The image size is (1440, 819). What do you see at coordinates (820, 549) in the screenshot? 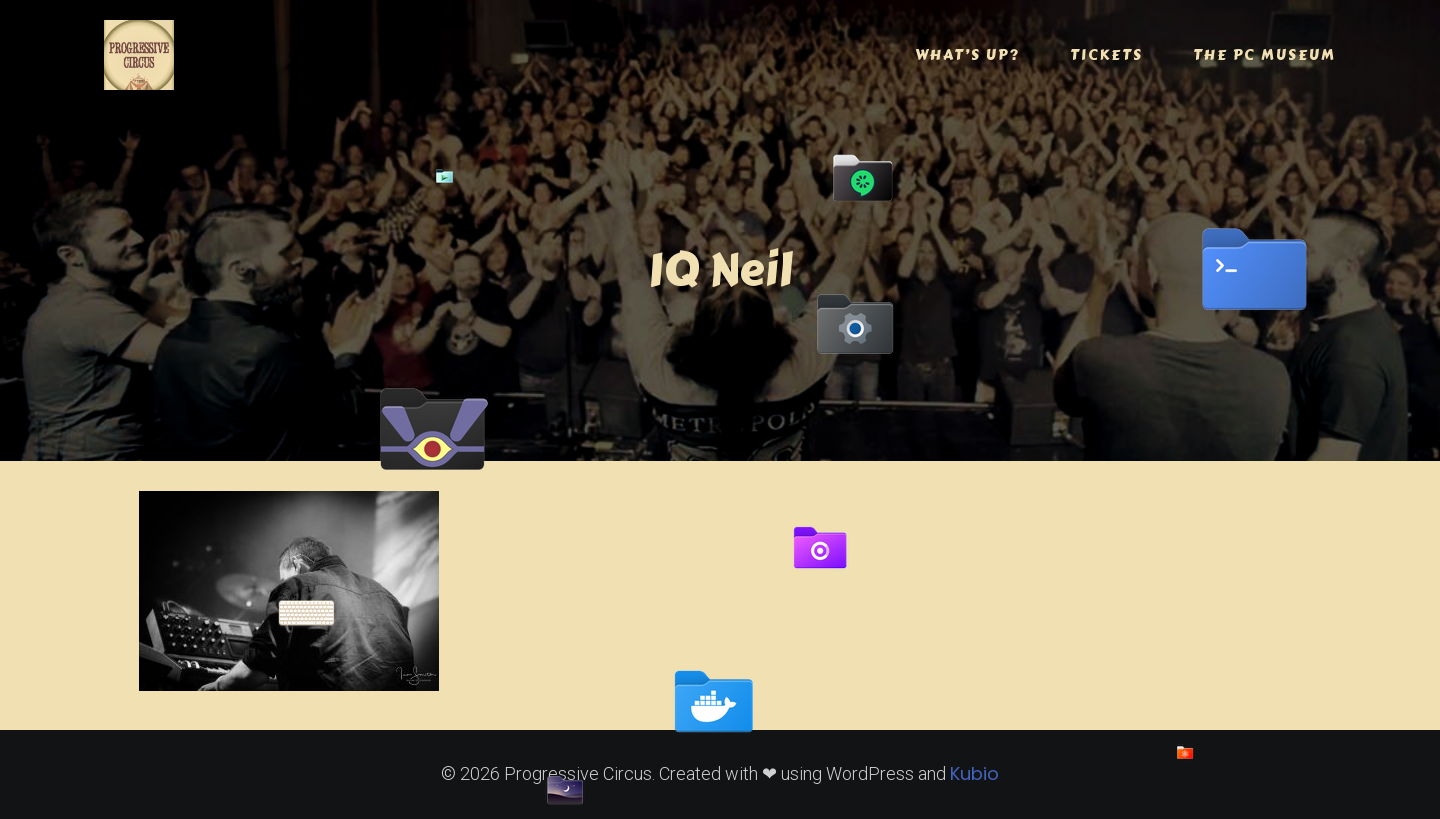
I see `open wondershare orgcharting project folder` at bounding box center [820, 549].